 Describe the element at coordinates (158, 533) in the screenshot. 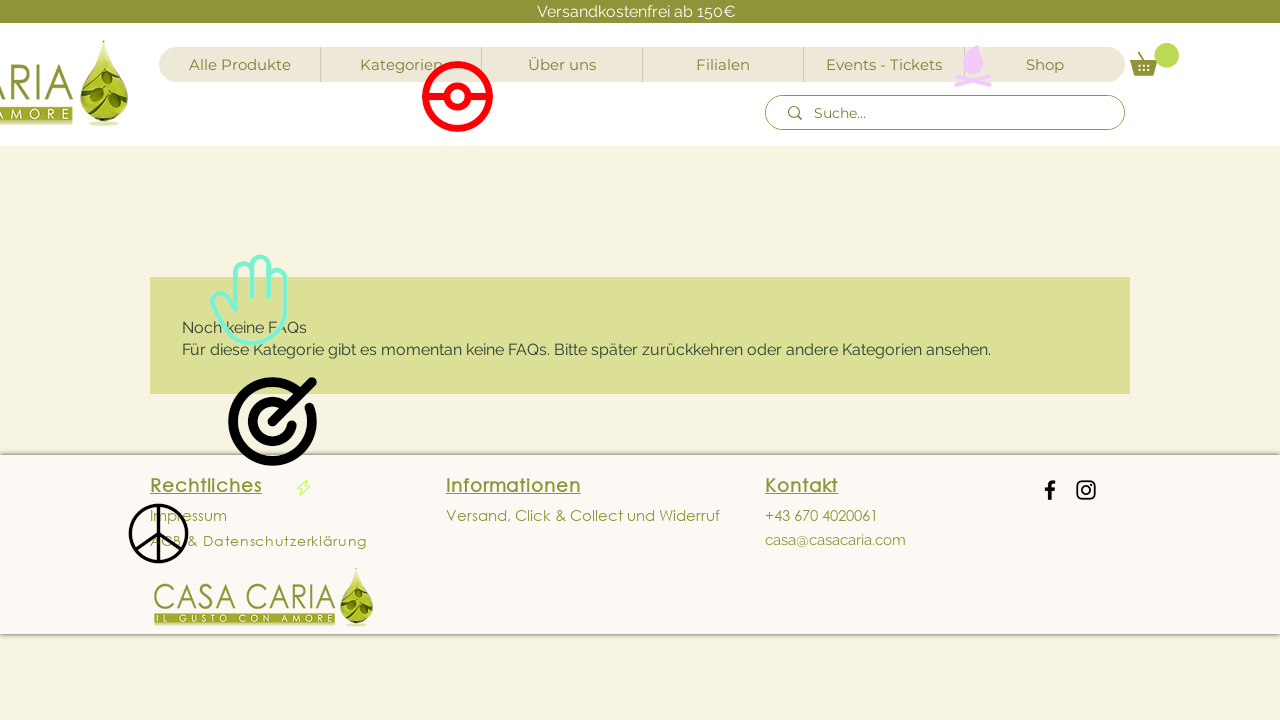

I see `peace symbol indicator` at that location.